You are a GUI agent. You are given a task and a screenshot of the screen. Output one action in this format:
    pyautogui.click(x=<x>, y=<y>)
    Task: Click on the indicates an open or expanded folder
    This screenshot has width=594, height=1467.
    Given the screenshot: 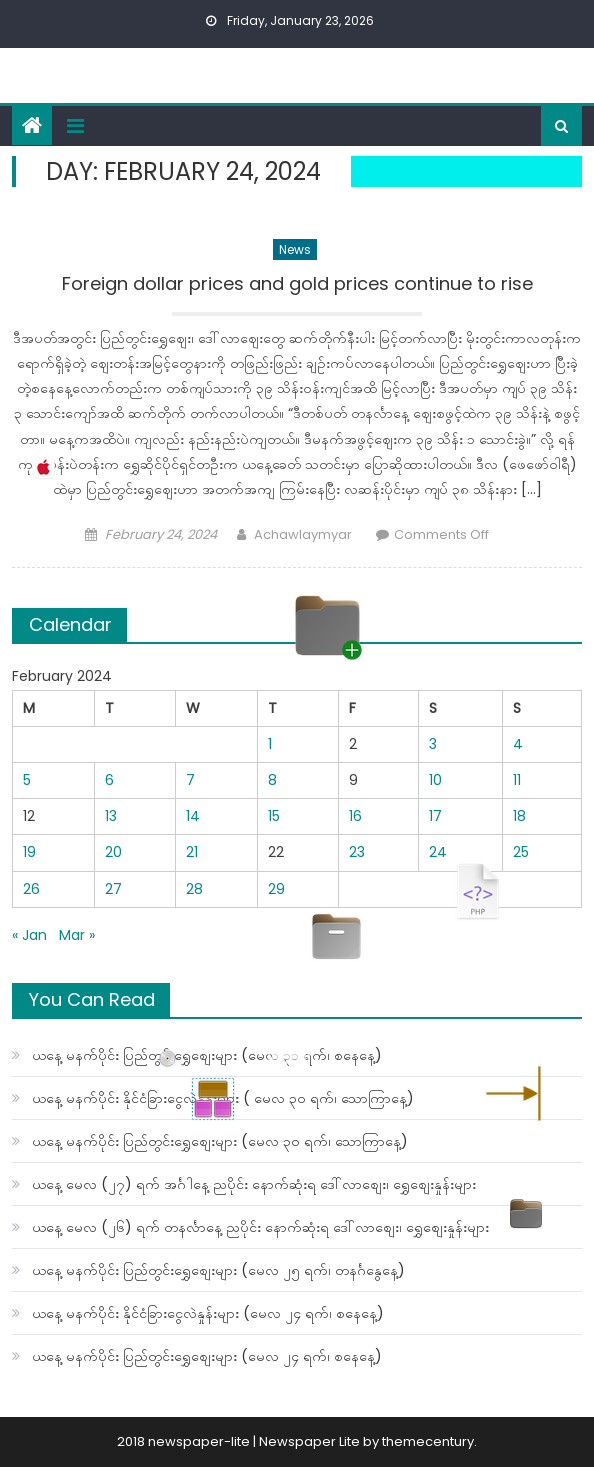 What is the action you would take?
    pyautogui.click(x=526, y=1213)
    